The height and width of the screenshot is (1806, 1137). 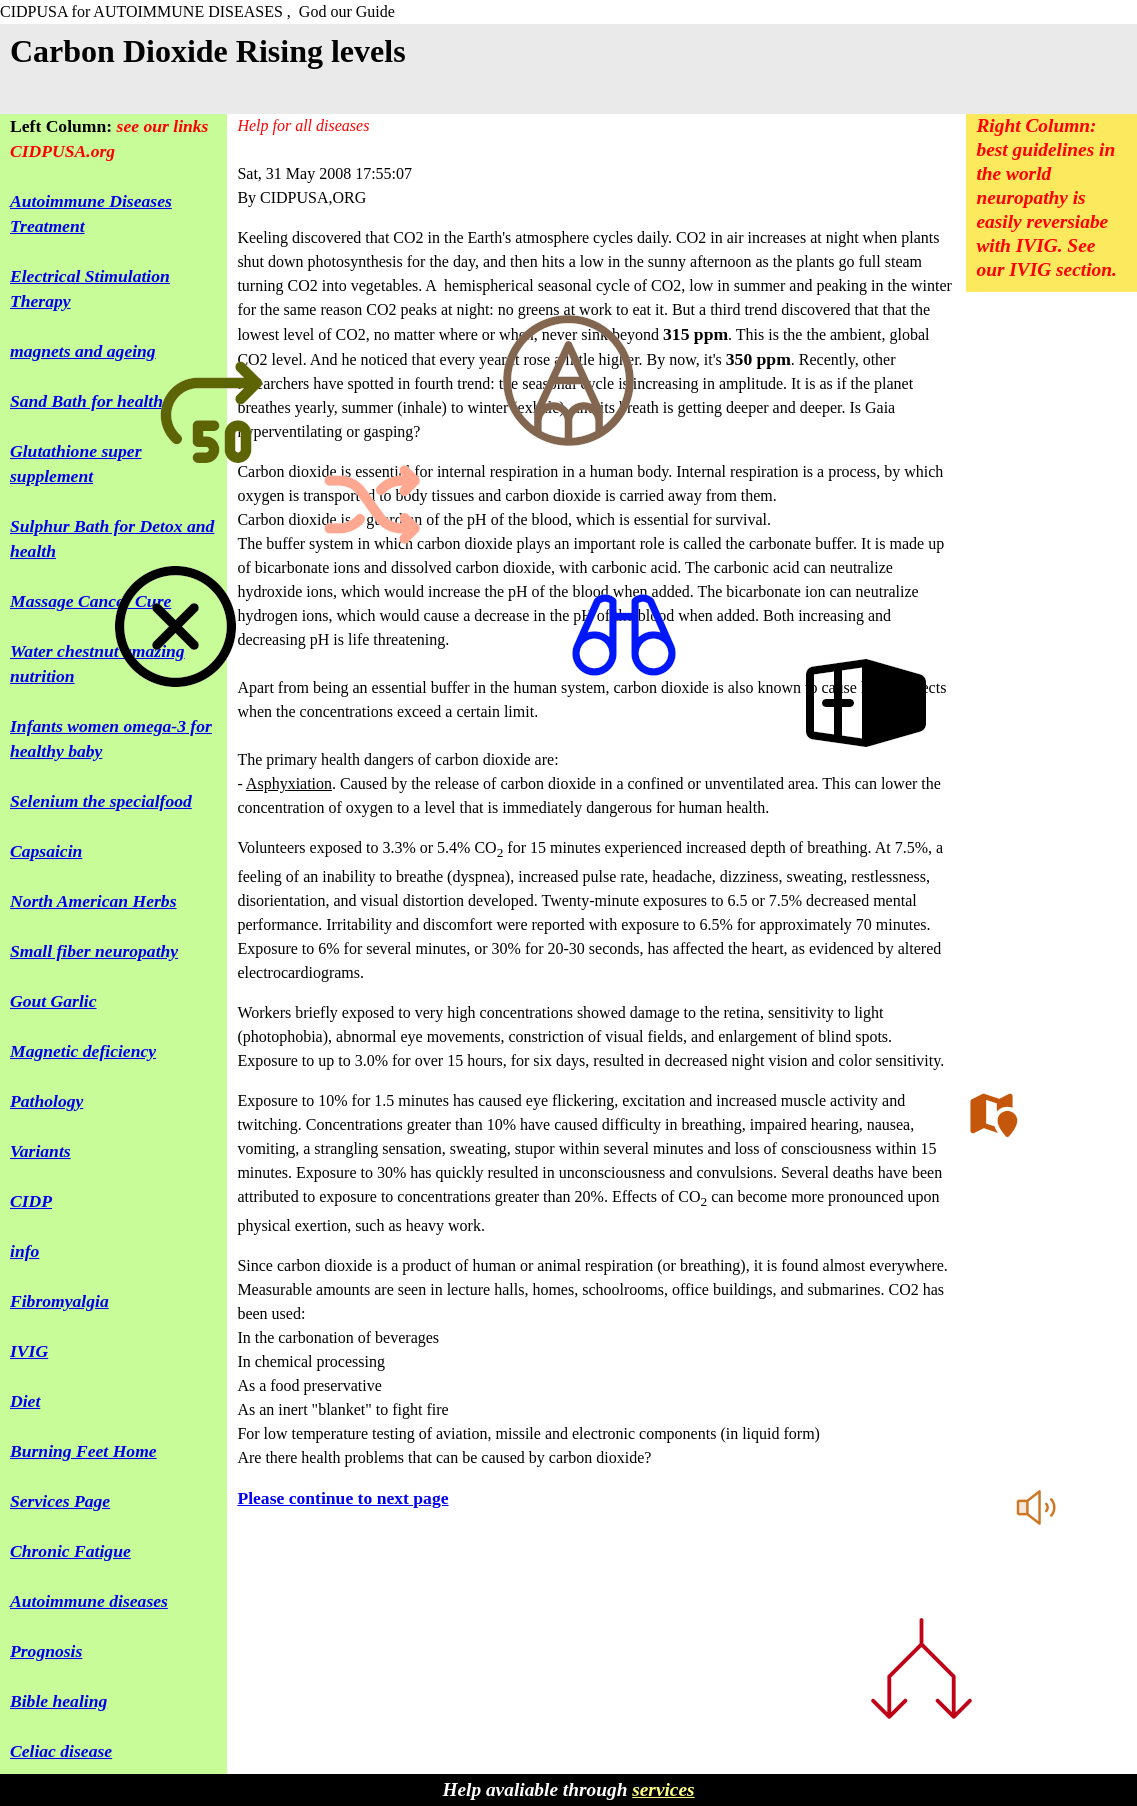 I want to click on view map with marked location, so click(x=991, y=1113).